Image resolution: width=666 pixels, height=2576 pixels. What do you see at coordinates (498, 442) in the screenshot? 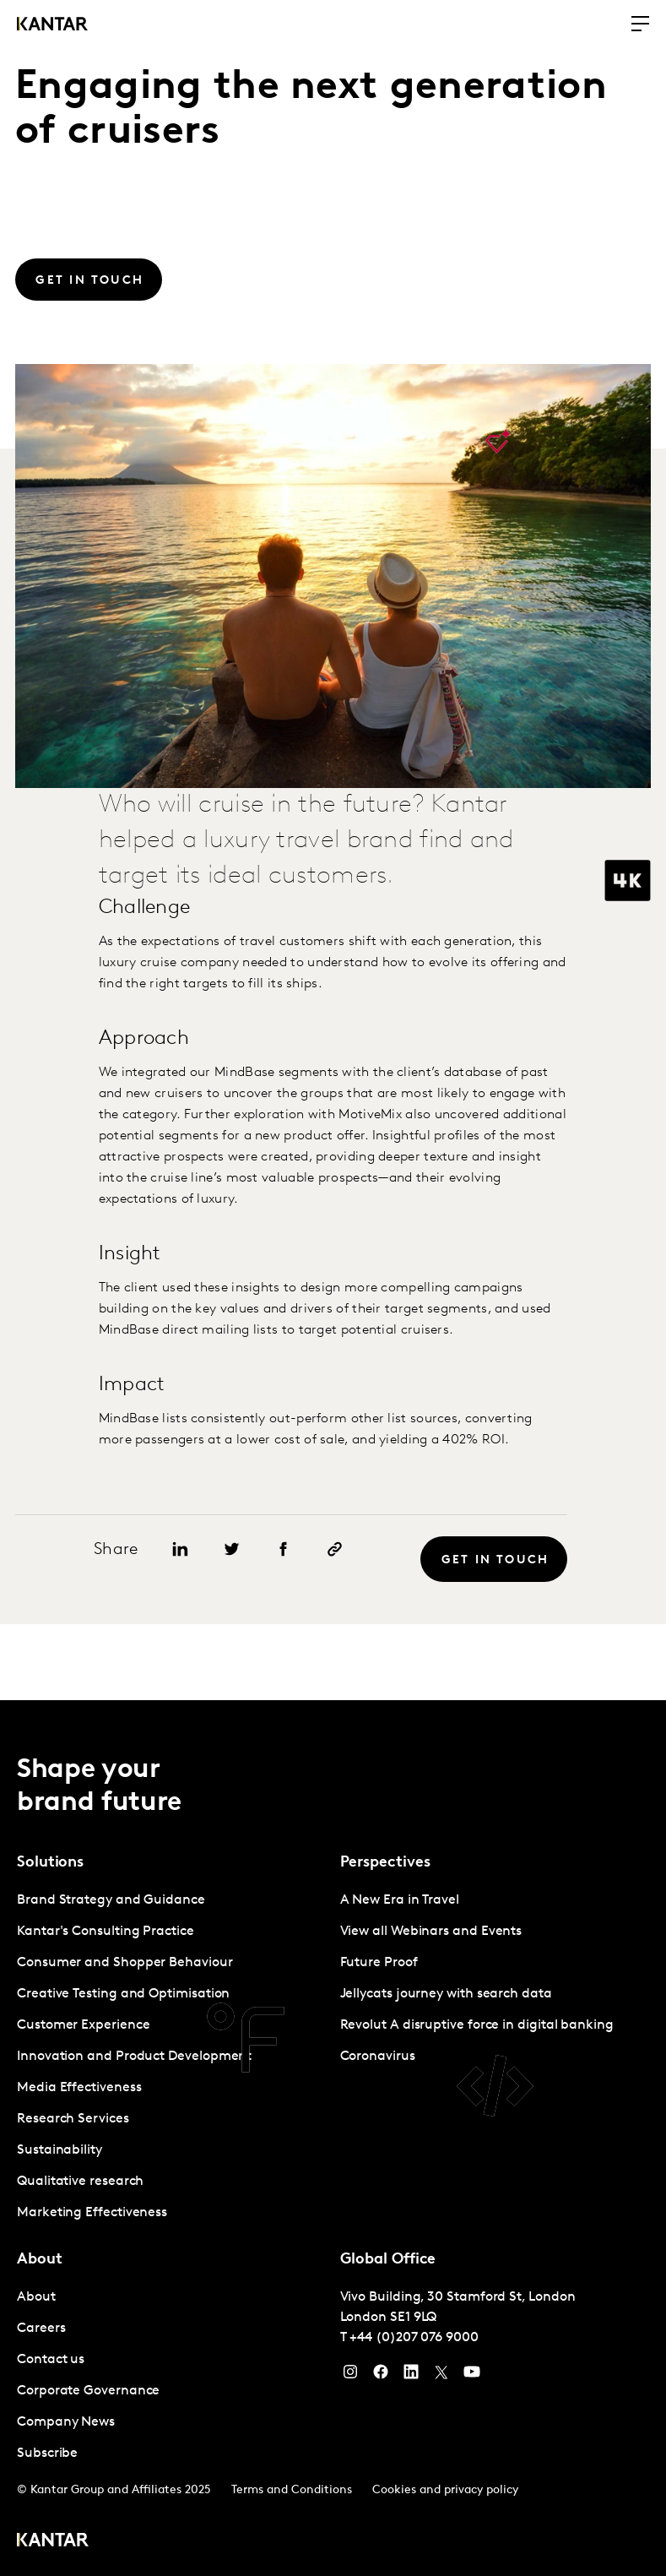
I see `premium or luxury feature indicator` at bounding box center [498, 442].